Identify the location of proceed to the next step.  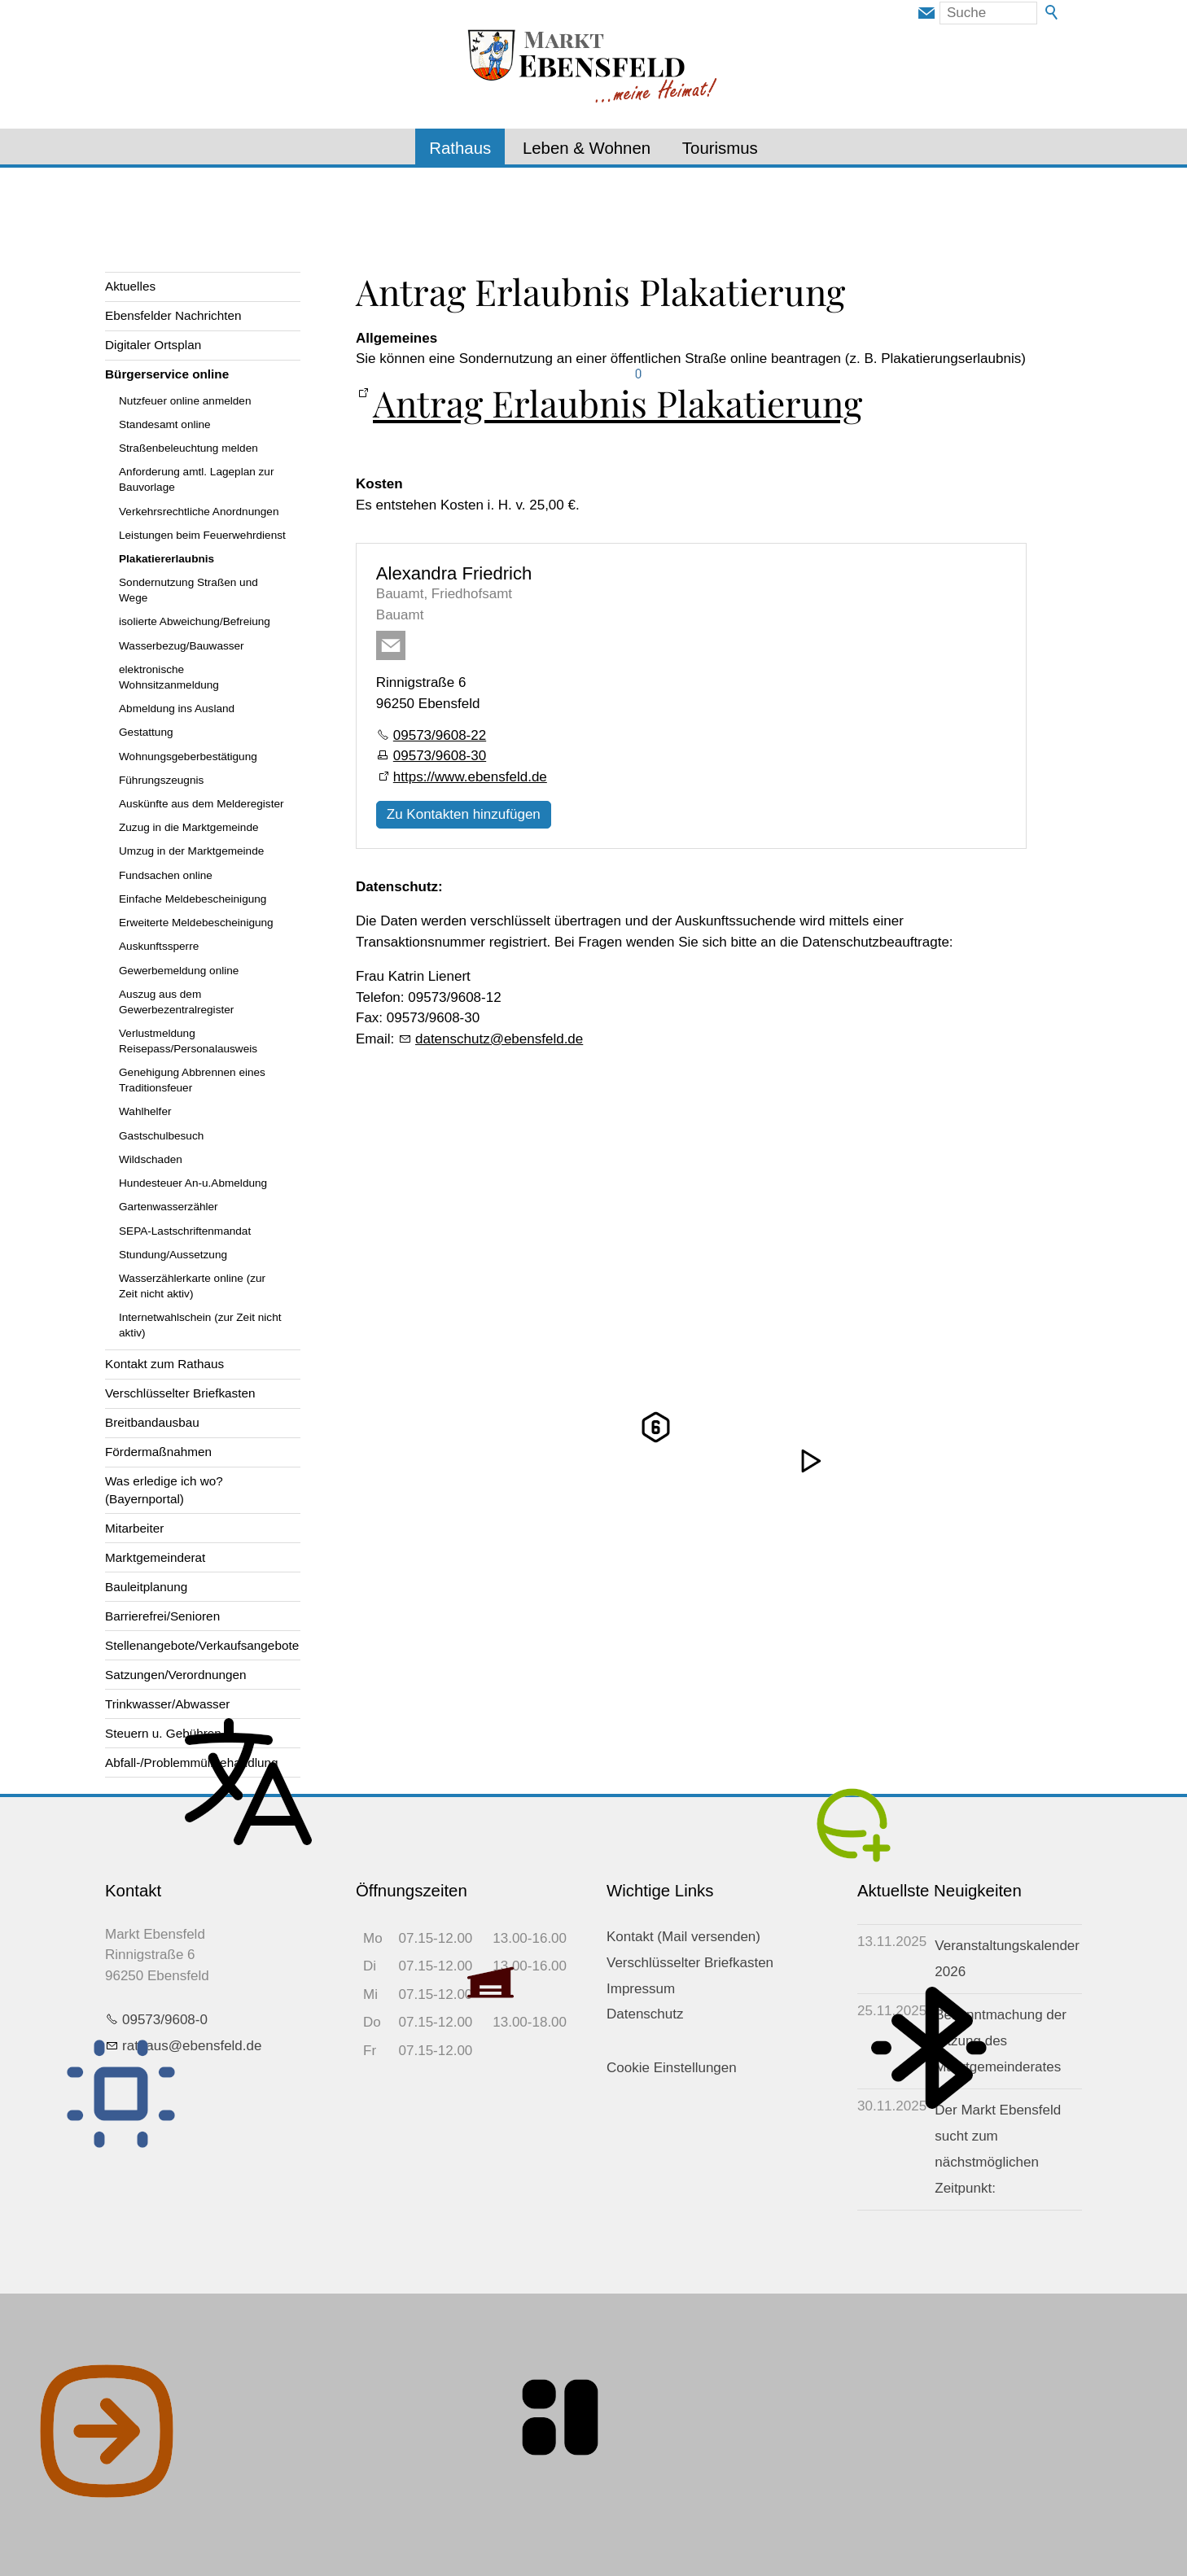
(107, 2431).